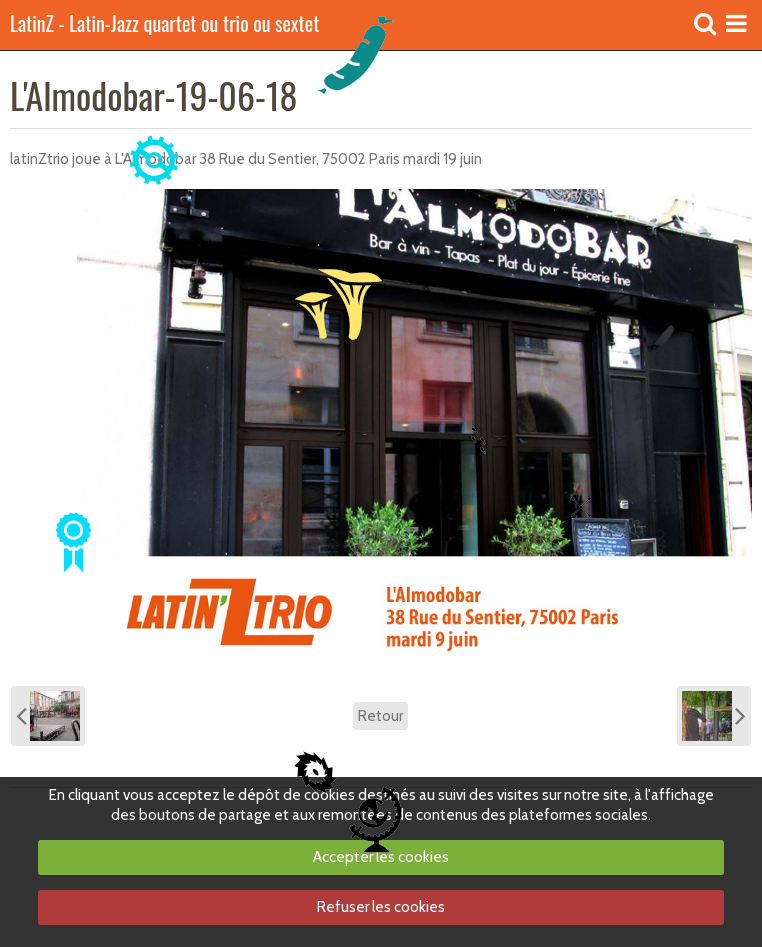 This screenshot has height=947, width=762. I want to click on view your achievements or awards, so click(73, 542).